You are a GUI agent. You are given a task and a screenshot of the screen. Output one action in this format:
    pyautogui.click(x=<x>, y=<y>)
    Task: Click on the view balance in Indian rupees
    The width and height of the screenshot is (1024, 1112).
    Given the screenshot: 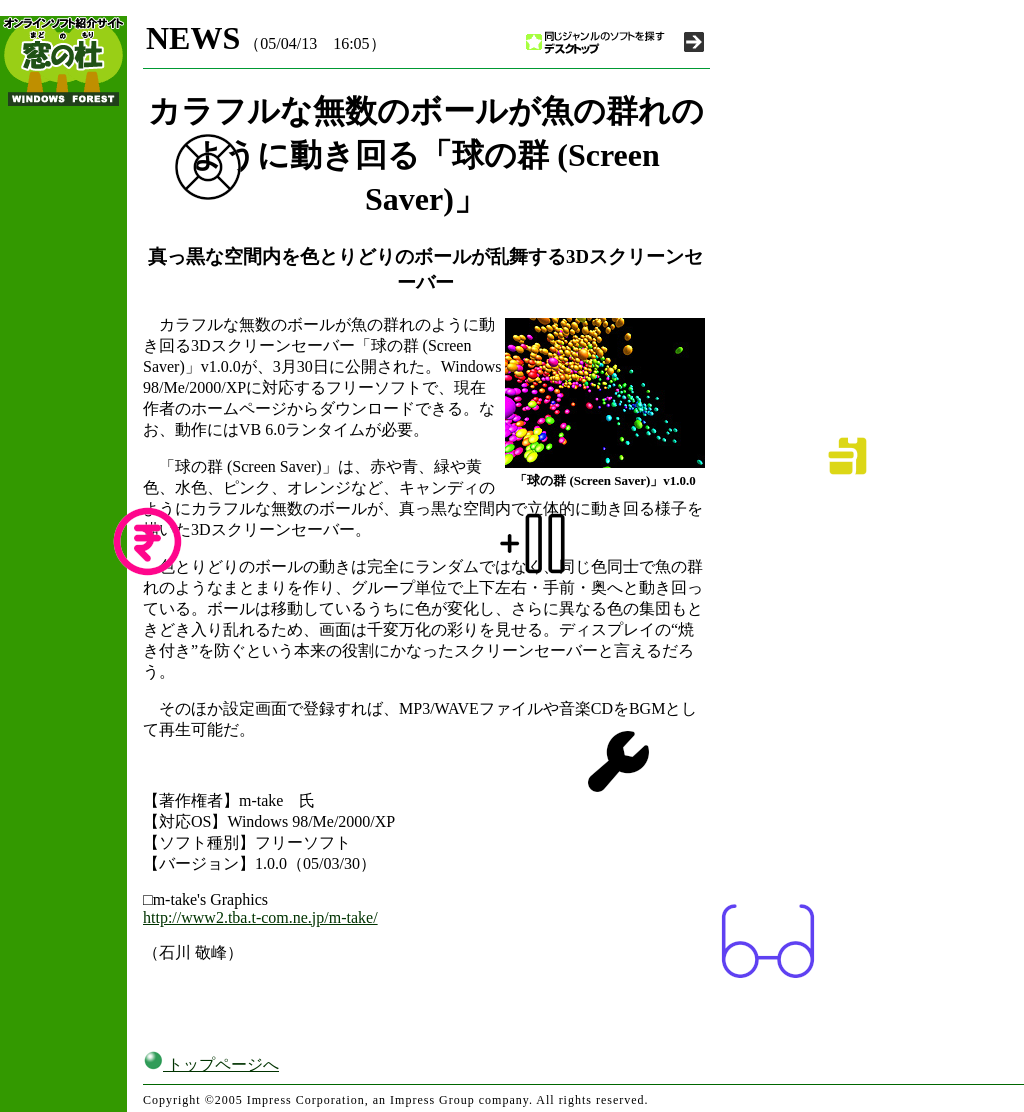 What is the action you would take?
    pyautogui.click(x=147, y=541)
    